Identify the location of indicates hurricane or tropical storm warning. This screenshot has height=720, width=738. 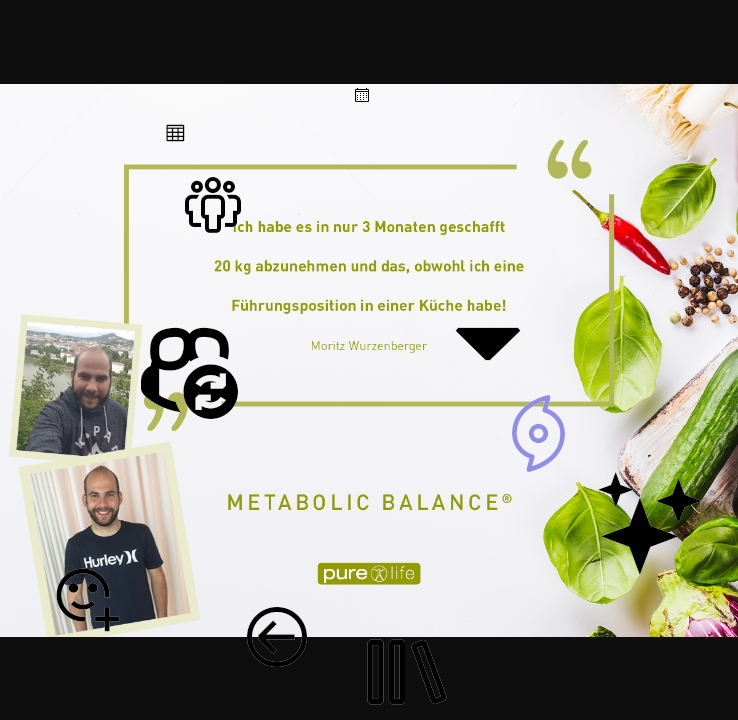
(538, 433).